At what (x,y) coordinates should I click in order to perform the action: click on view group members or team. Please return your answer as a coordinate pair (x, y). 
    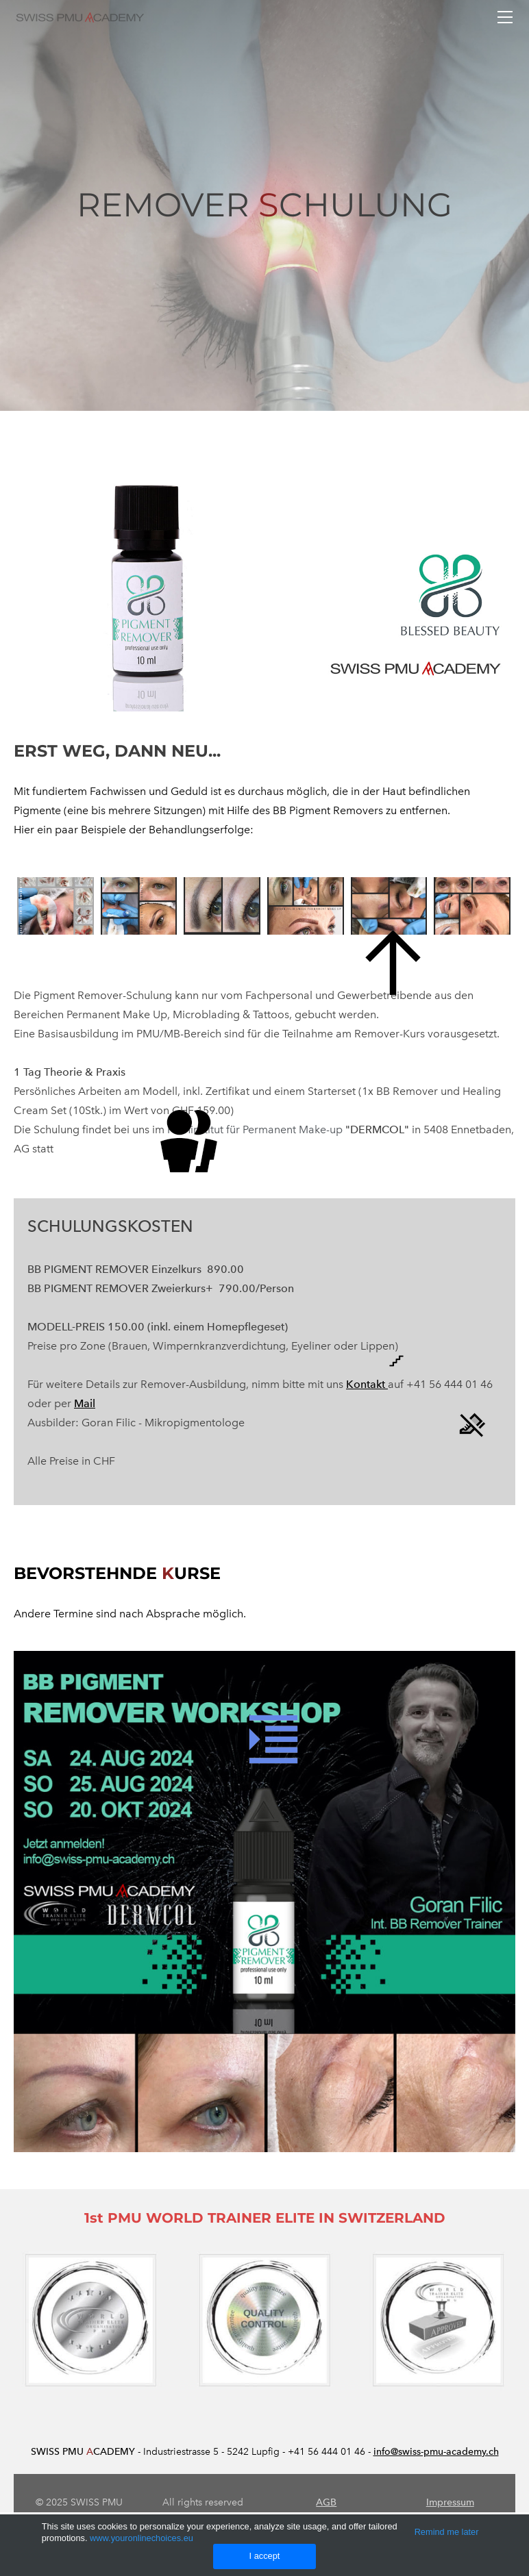
    Looking at the image, I should click on (188, 1141).